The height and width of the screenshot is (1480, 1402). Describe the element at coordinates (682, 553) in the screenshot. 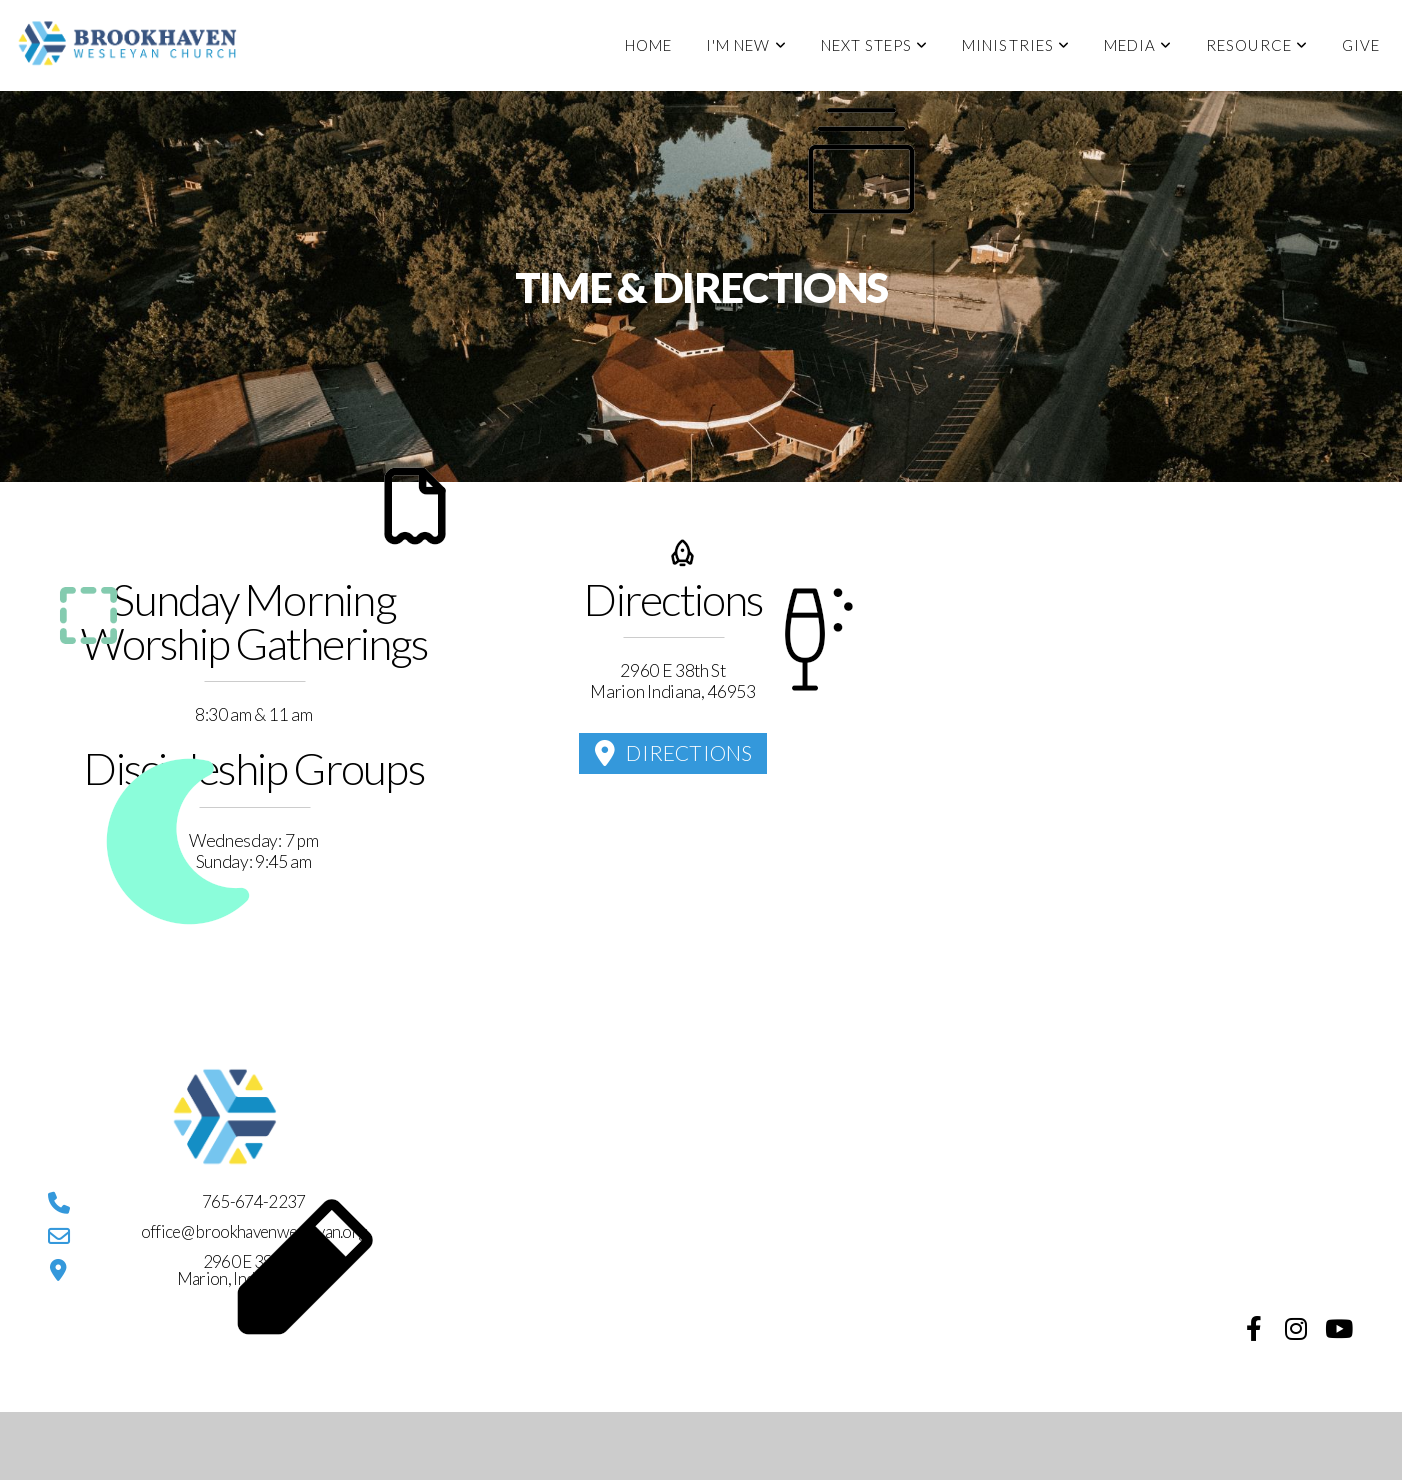

I see `launch or deploy an application` at that location.